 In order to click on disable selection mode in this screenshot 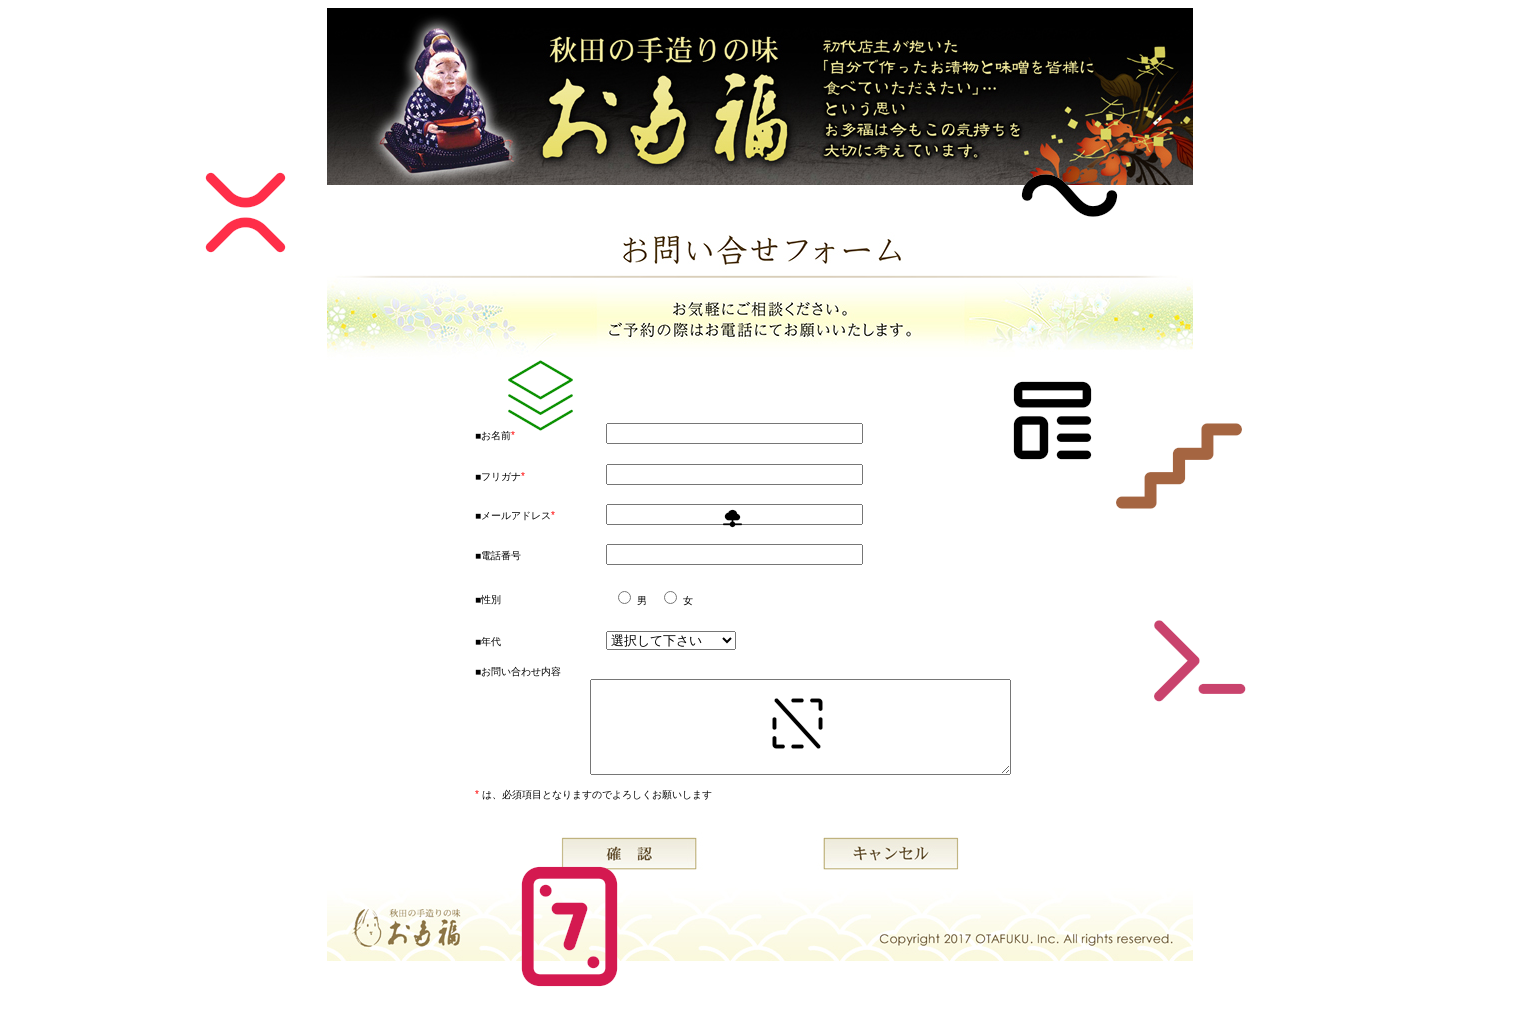, I will do `click(797, 723)`.